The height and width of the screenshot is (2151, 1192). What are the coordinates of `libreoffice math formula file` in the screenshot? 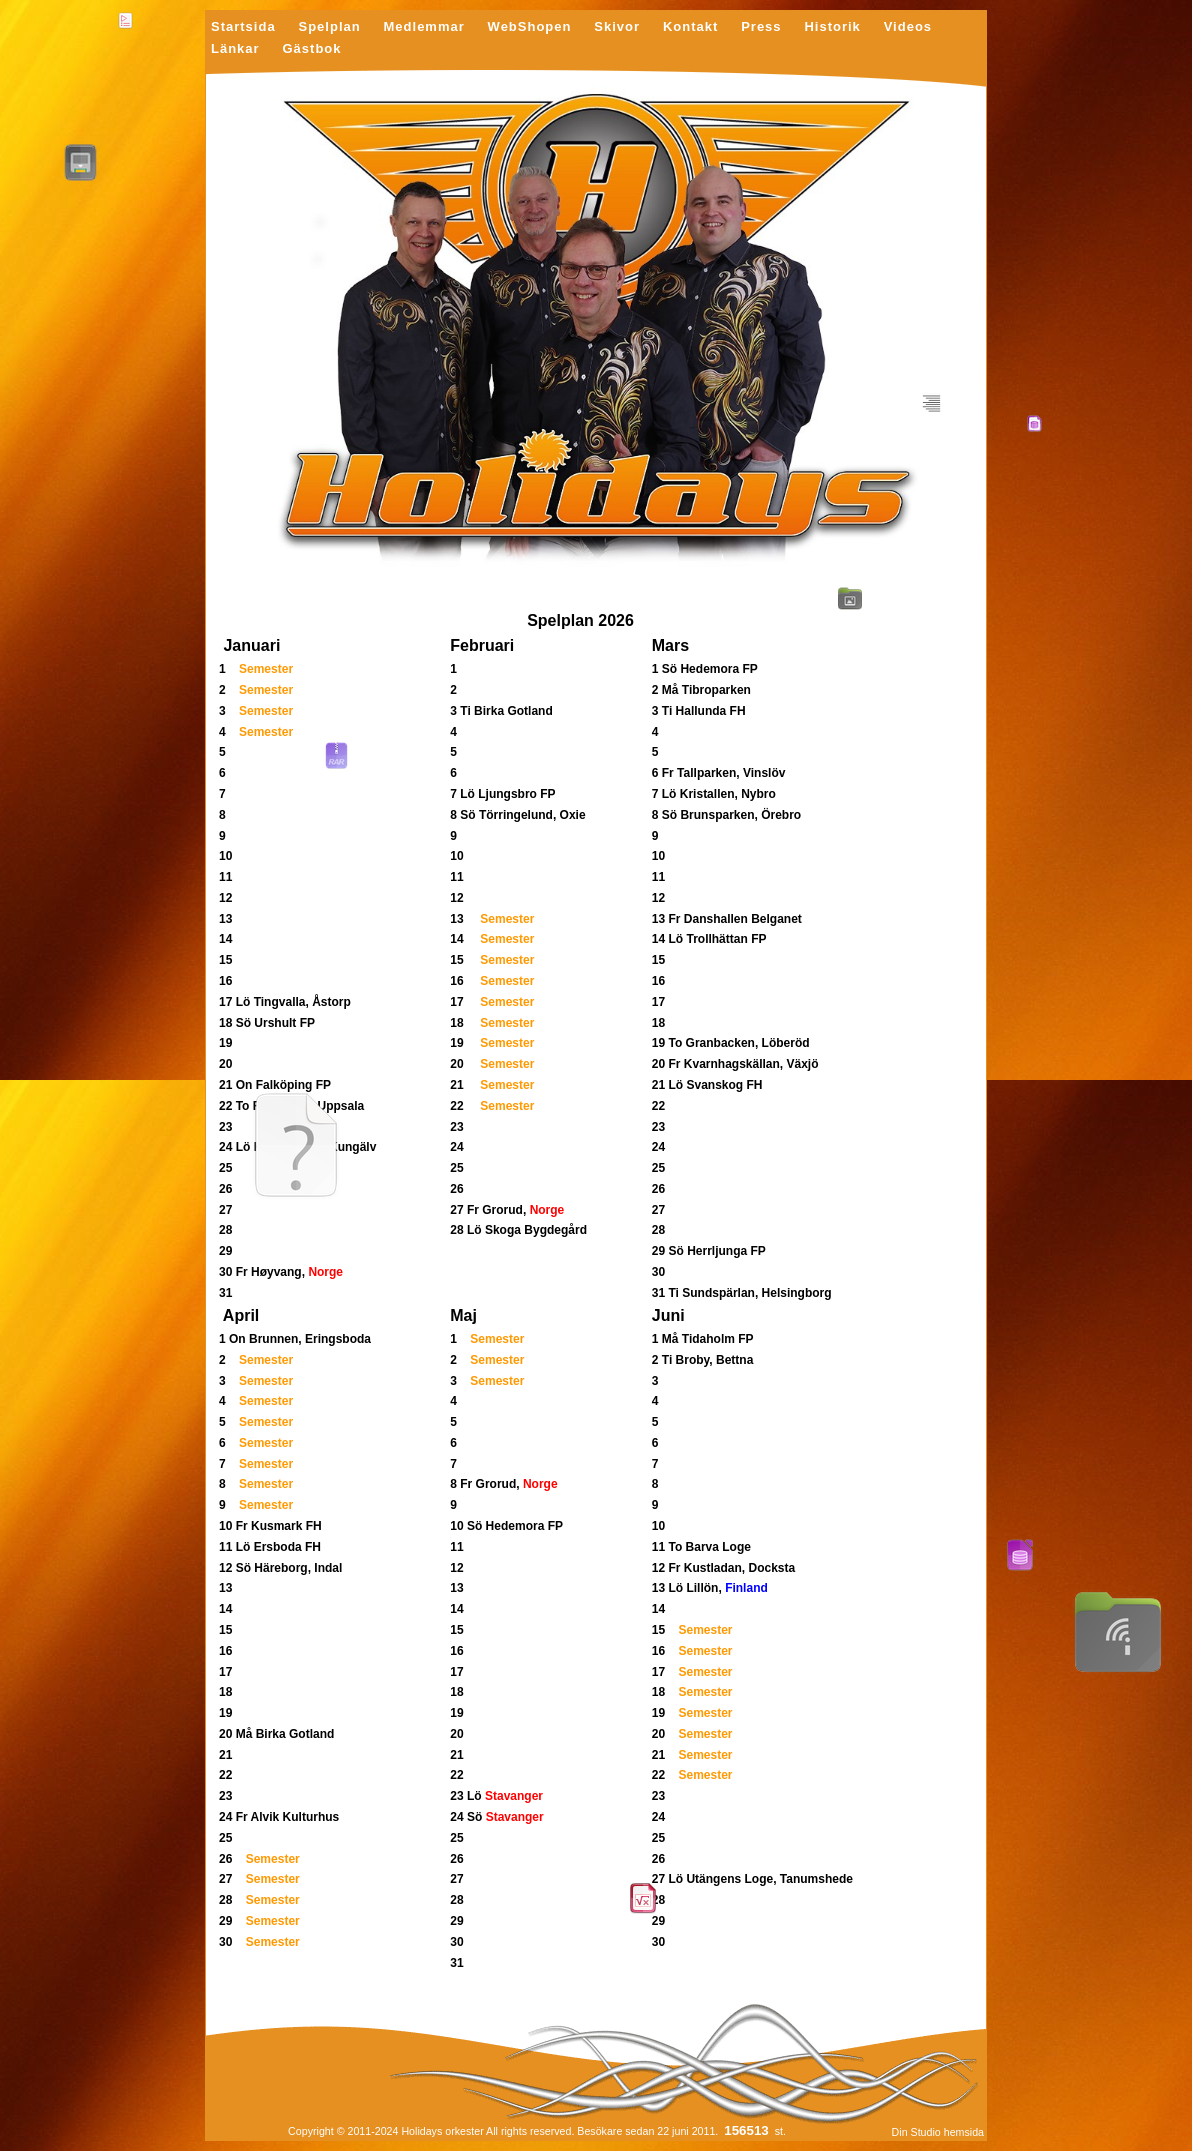 It's located at (643, 1898).